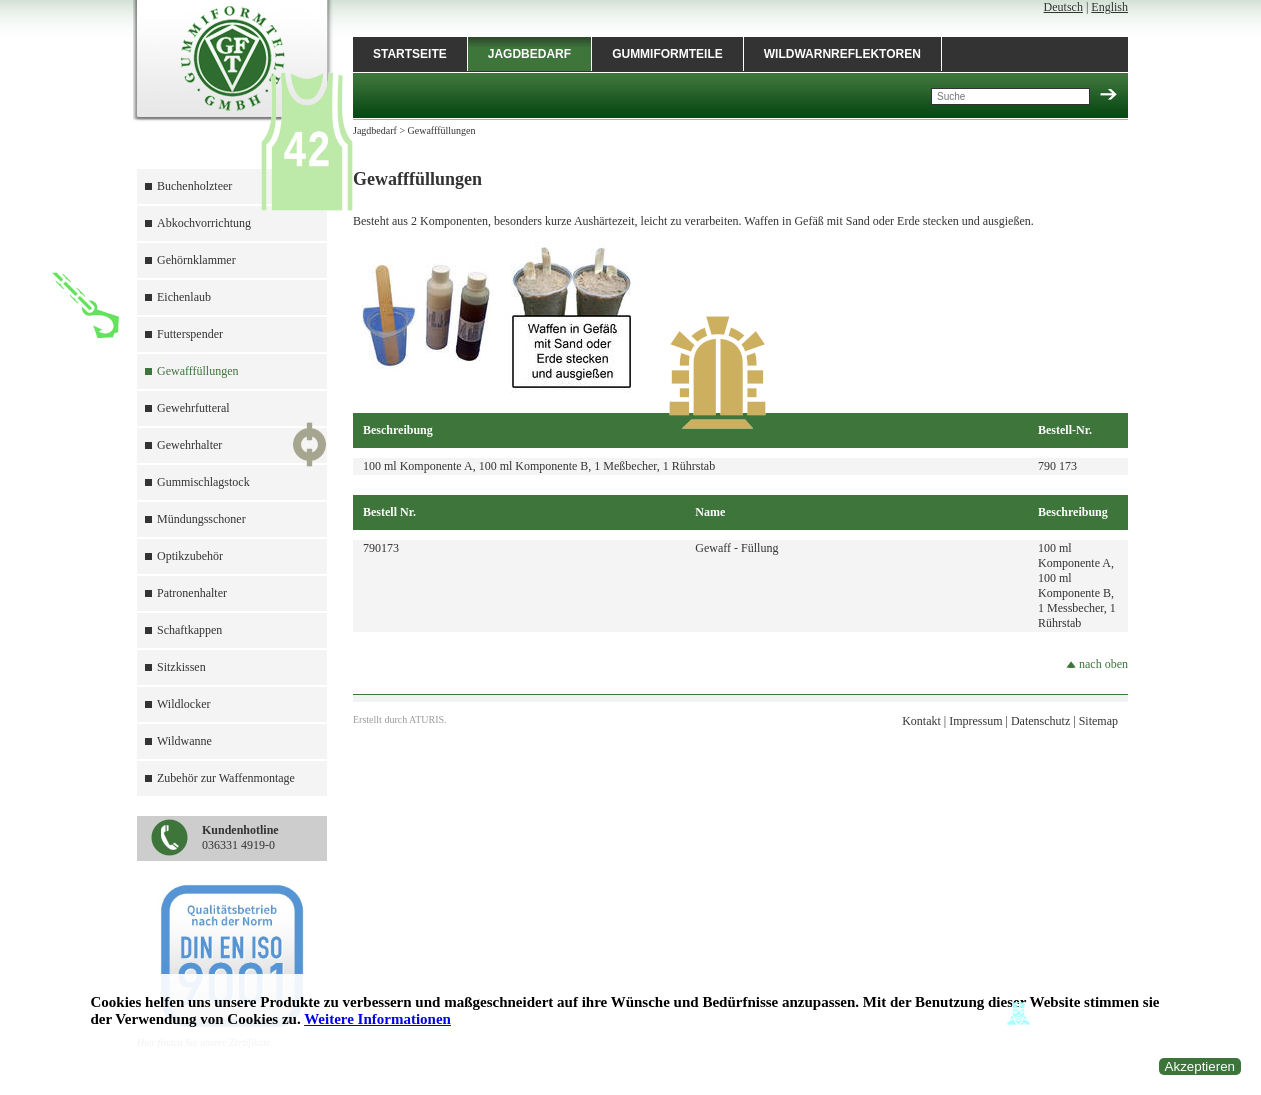 Image resolution: width=1261 pixels, height=1095 pixels. What do you see at coordinates (1018, 1013) in the screenshot?
I see `access healthcare or medical services` at bounding box center [1018, 1013].